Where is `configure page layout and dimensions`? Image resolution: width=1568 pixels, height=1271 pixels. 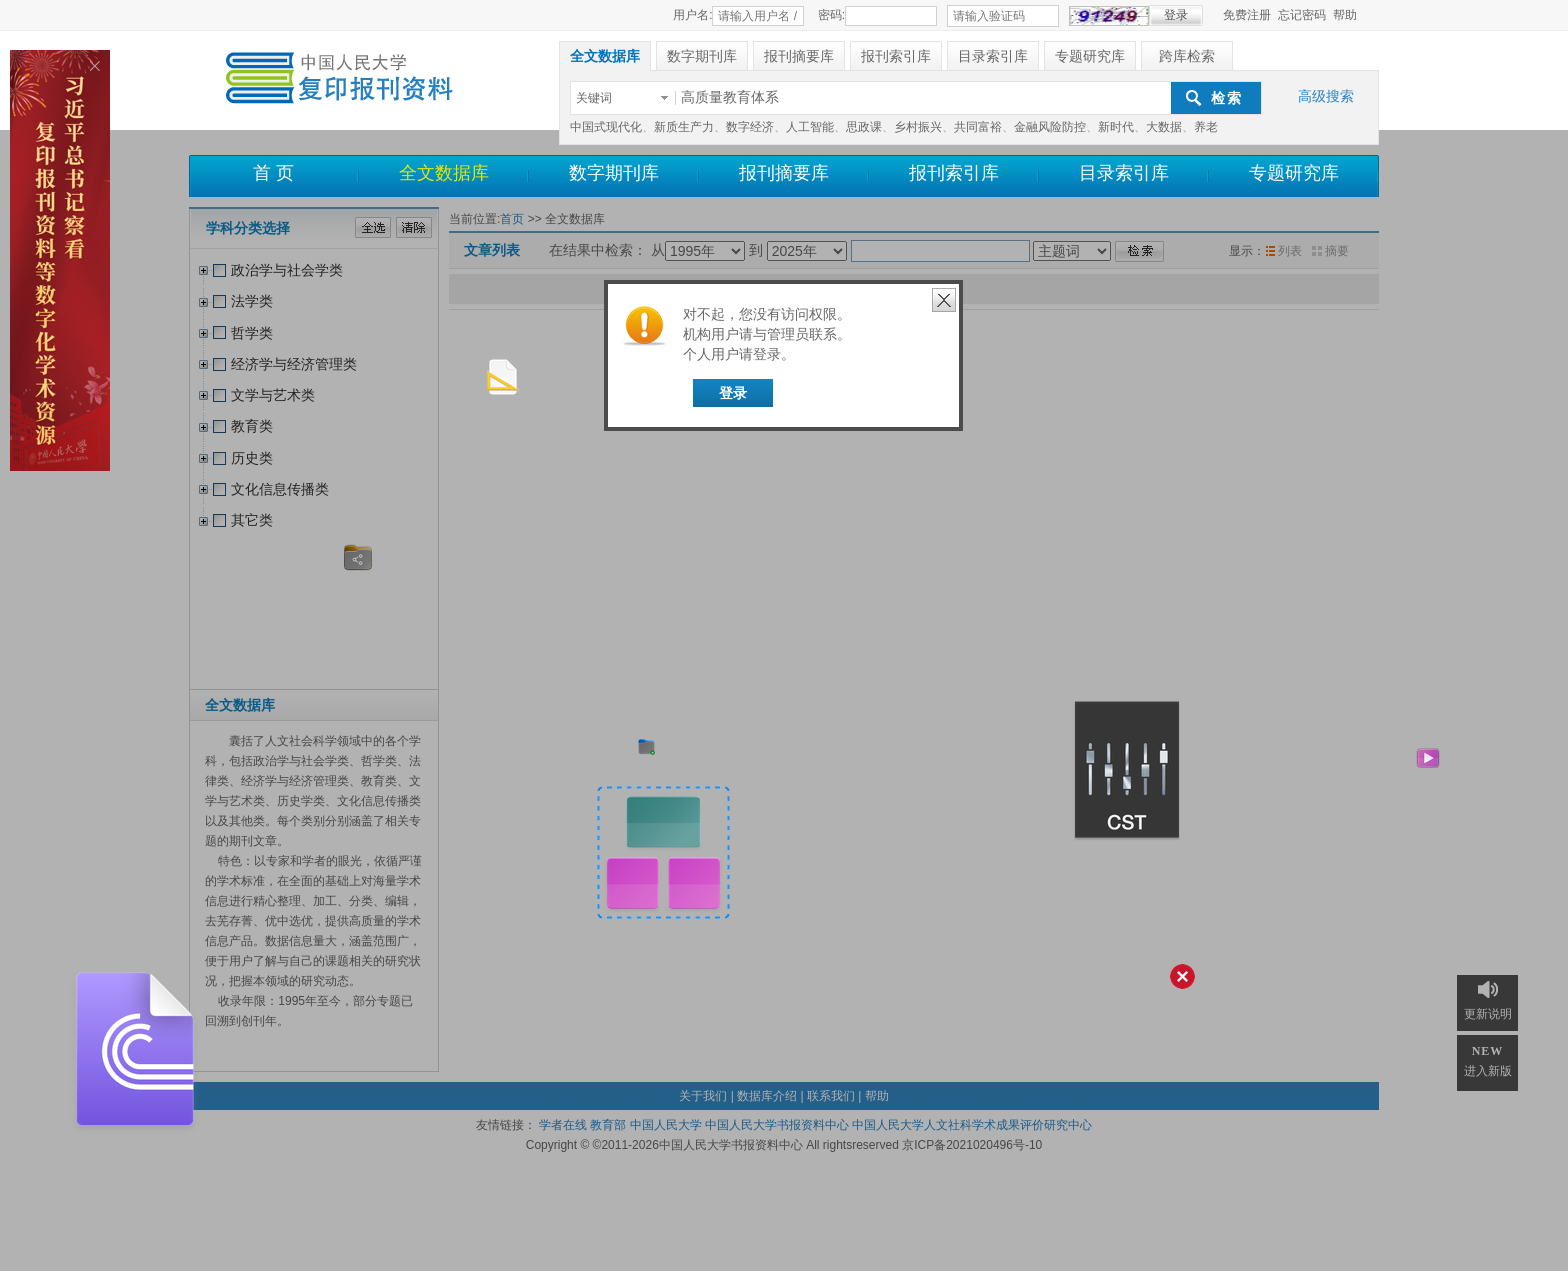 configure page layout and dimensions is located at coordinates (503, 377).